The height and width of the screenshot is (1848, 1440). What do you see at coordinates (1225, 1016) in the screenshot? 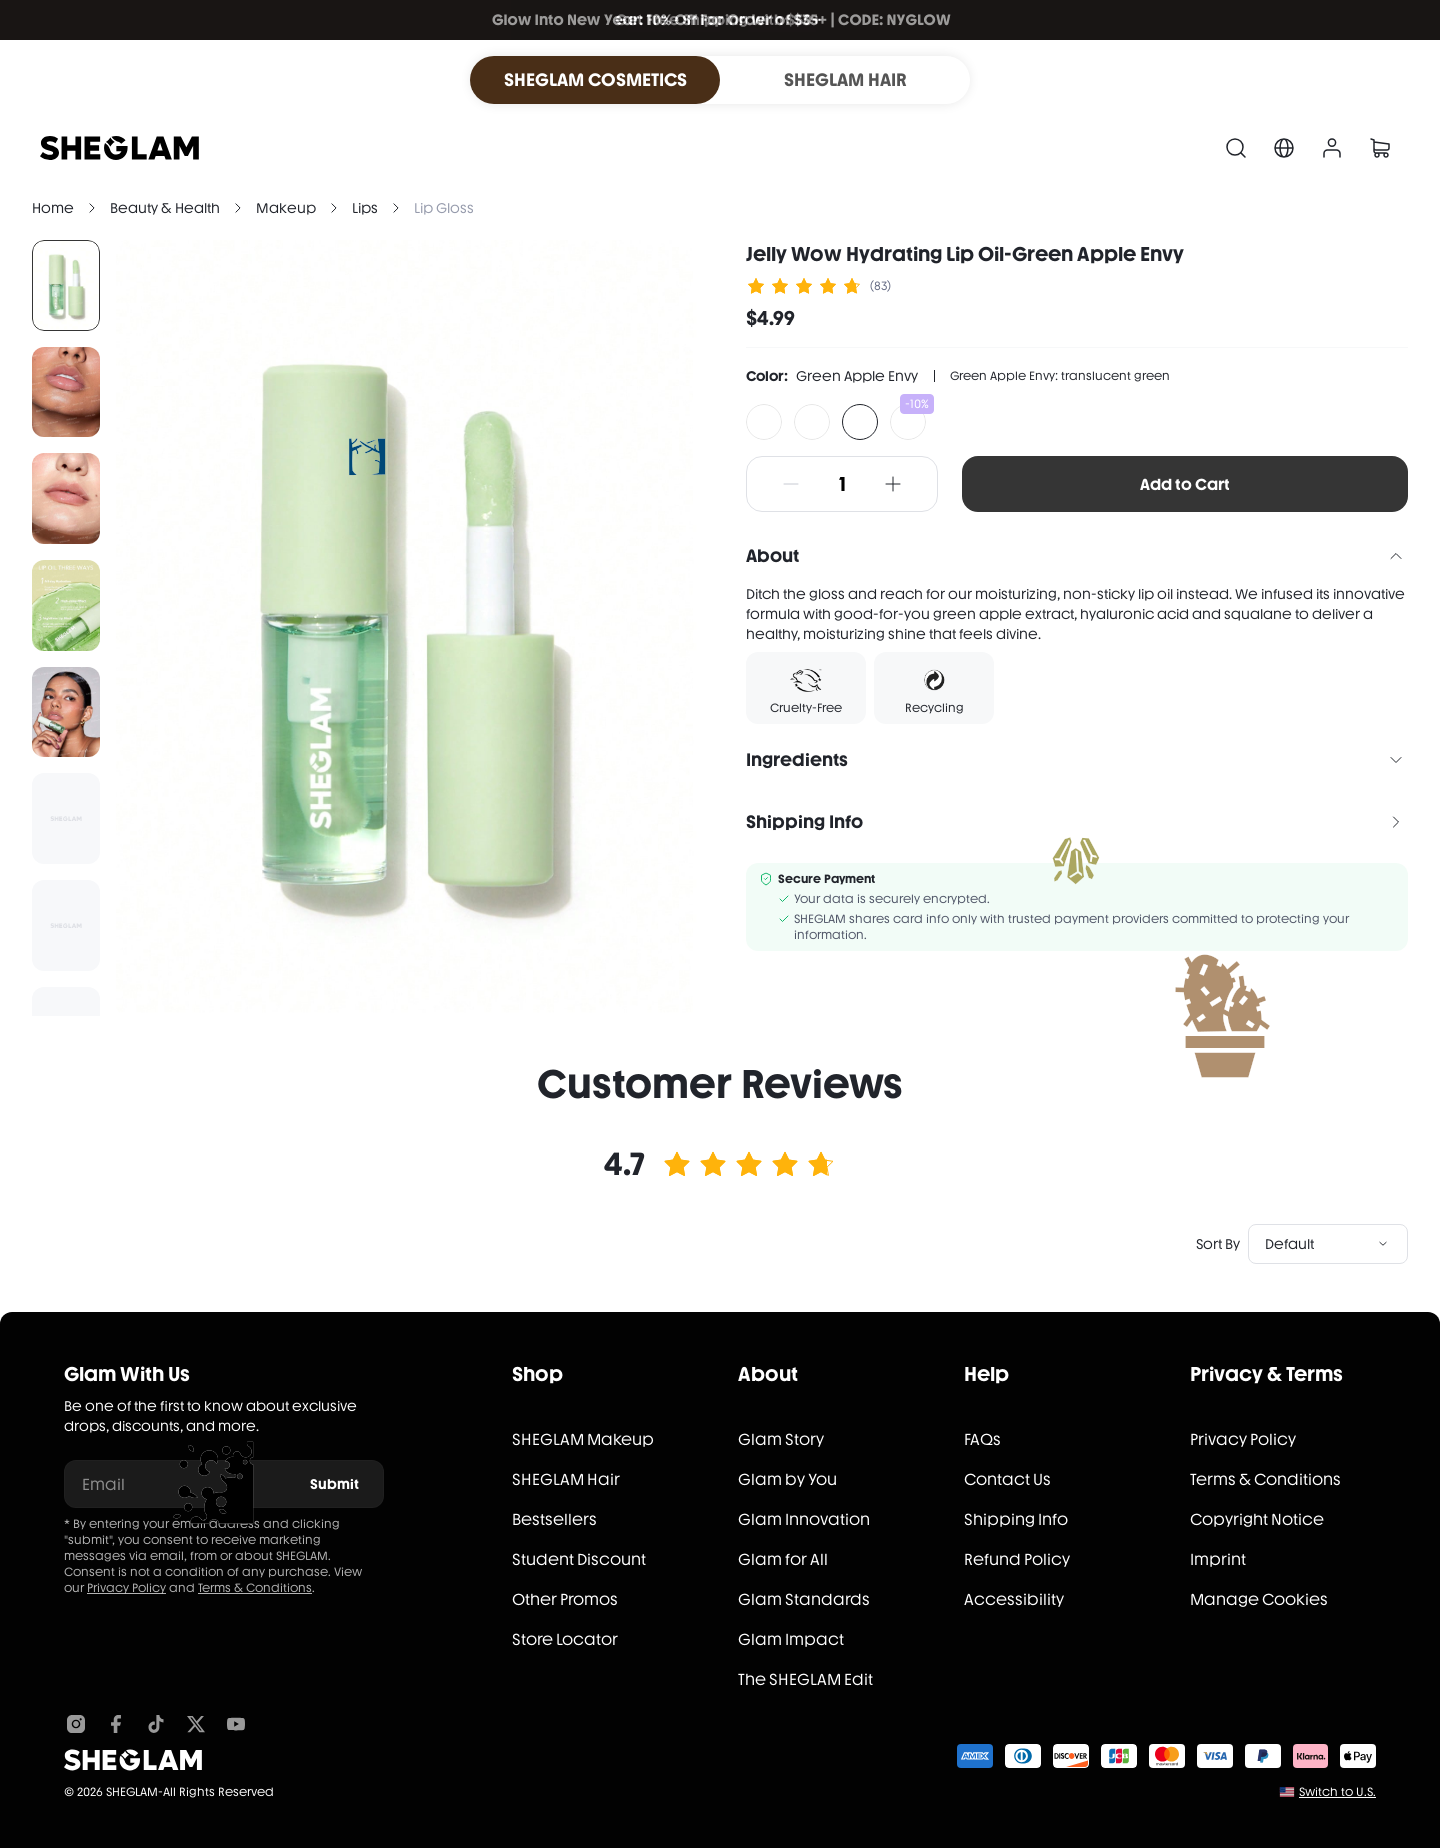
I see `decorative plant or garden category indicator` at bounding box center [1225, 1016].